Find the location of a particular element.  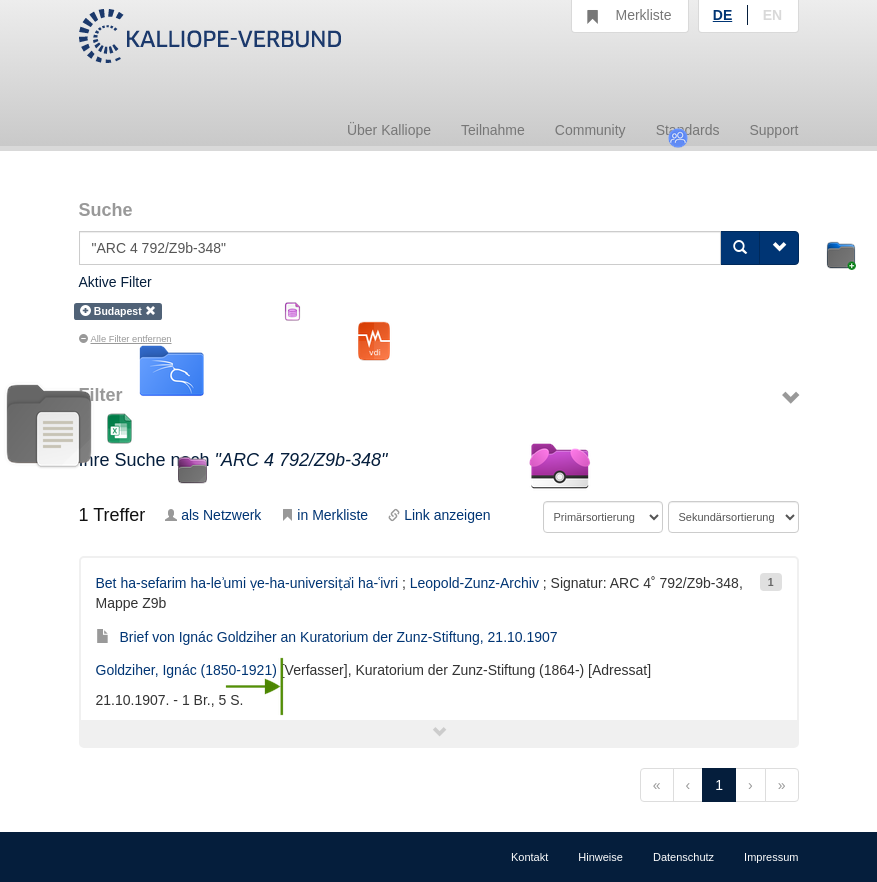

open a database template file is located at coordinates (292, 311).